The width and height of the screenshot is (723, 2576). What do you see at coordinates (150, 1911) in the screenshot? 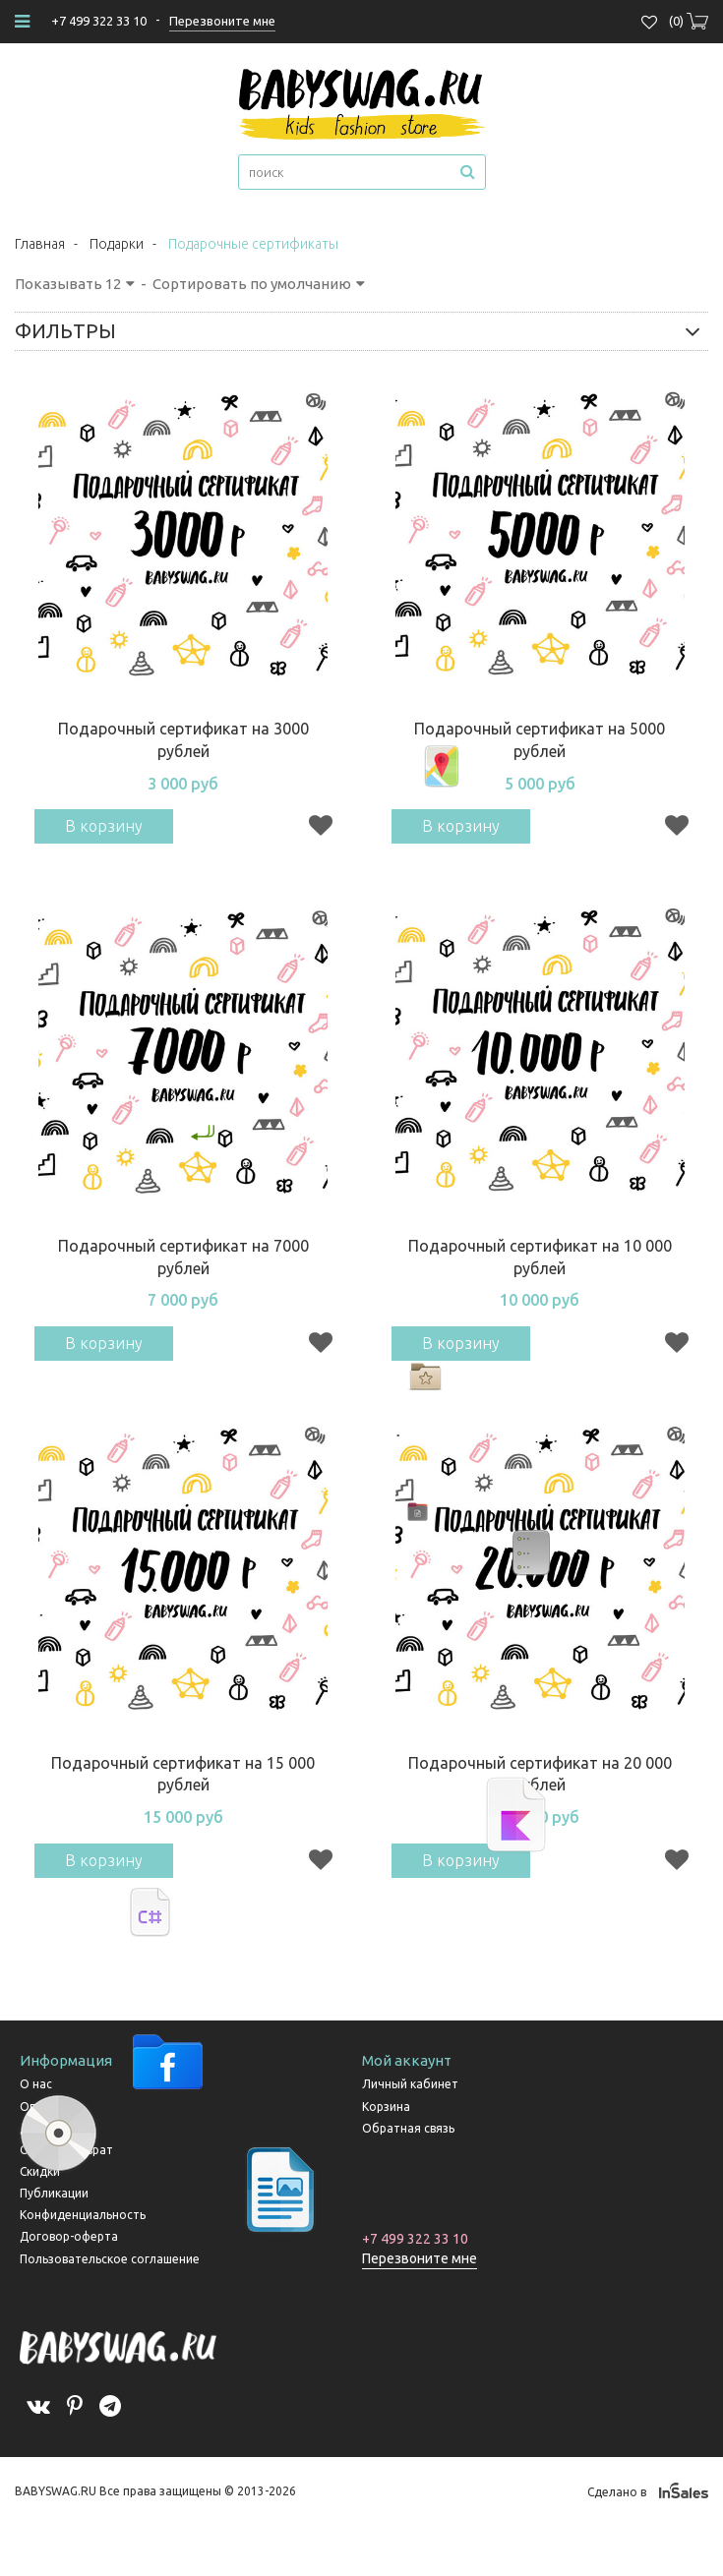
I see `a C# source code file` at bounding box center [150, 1911].